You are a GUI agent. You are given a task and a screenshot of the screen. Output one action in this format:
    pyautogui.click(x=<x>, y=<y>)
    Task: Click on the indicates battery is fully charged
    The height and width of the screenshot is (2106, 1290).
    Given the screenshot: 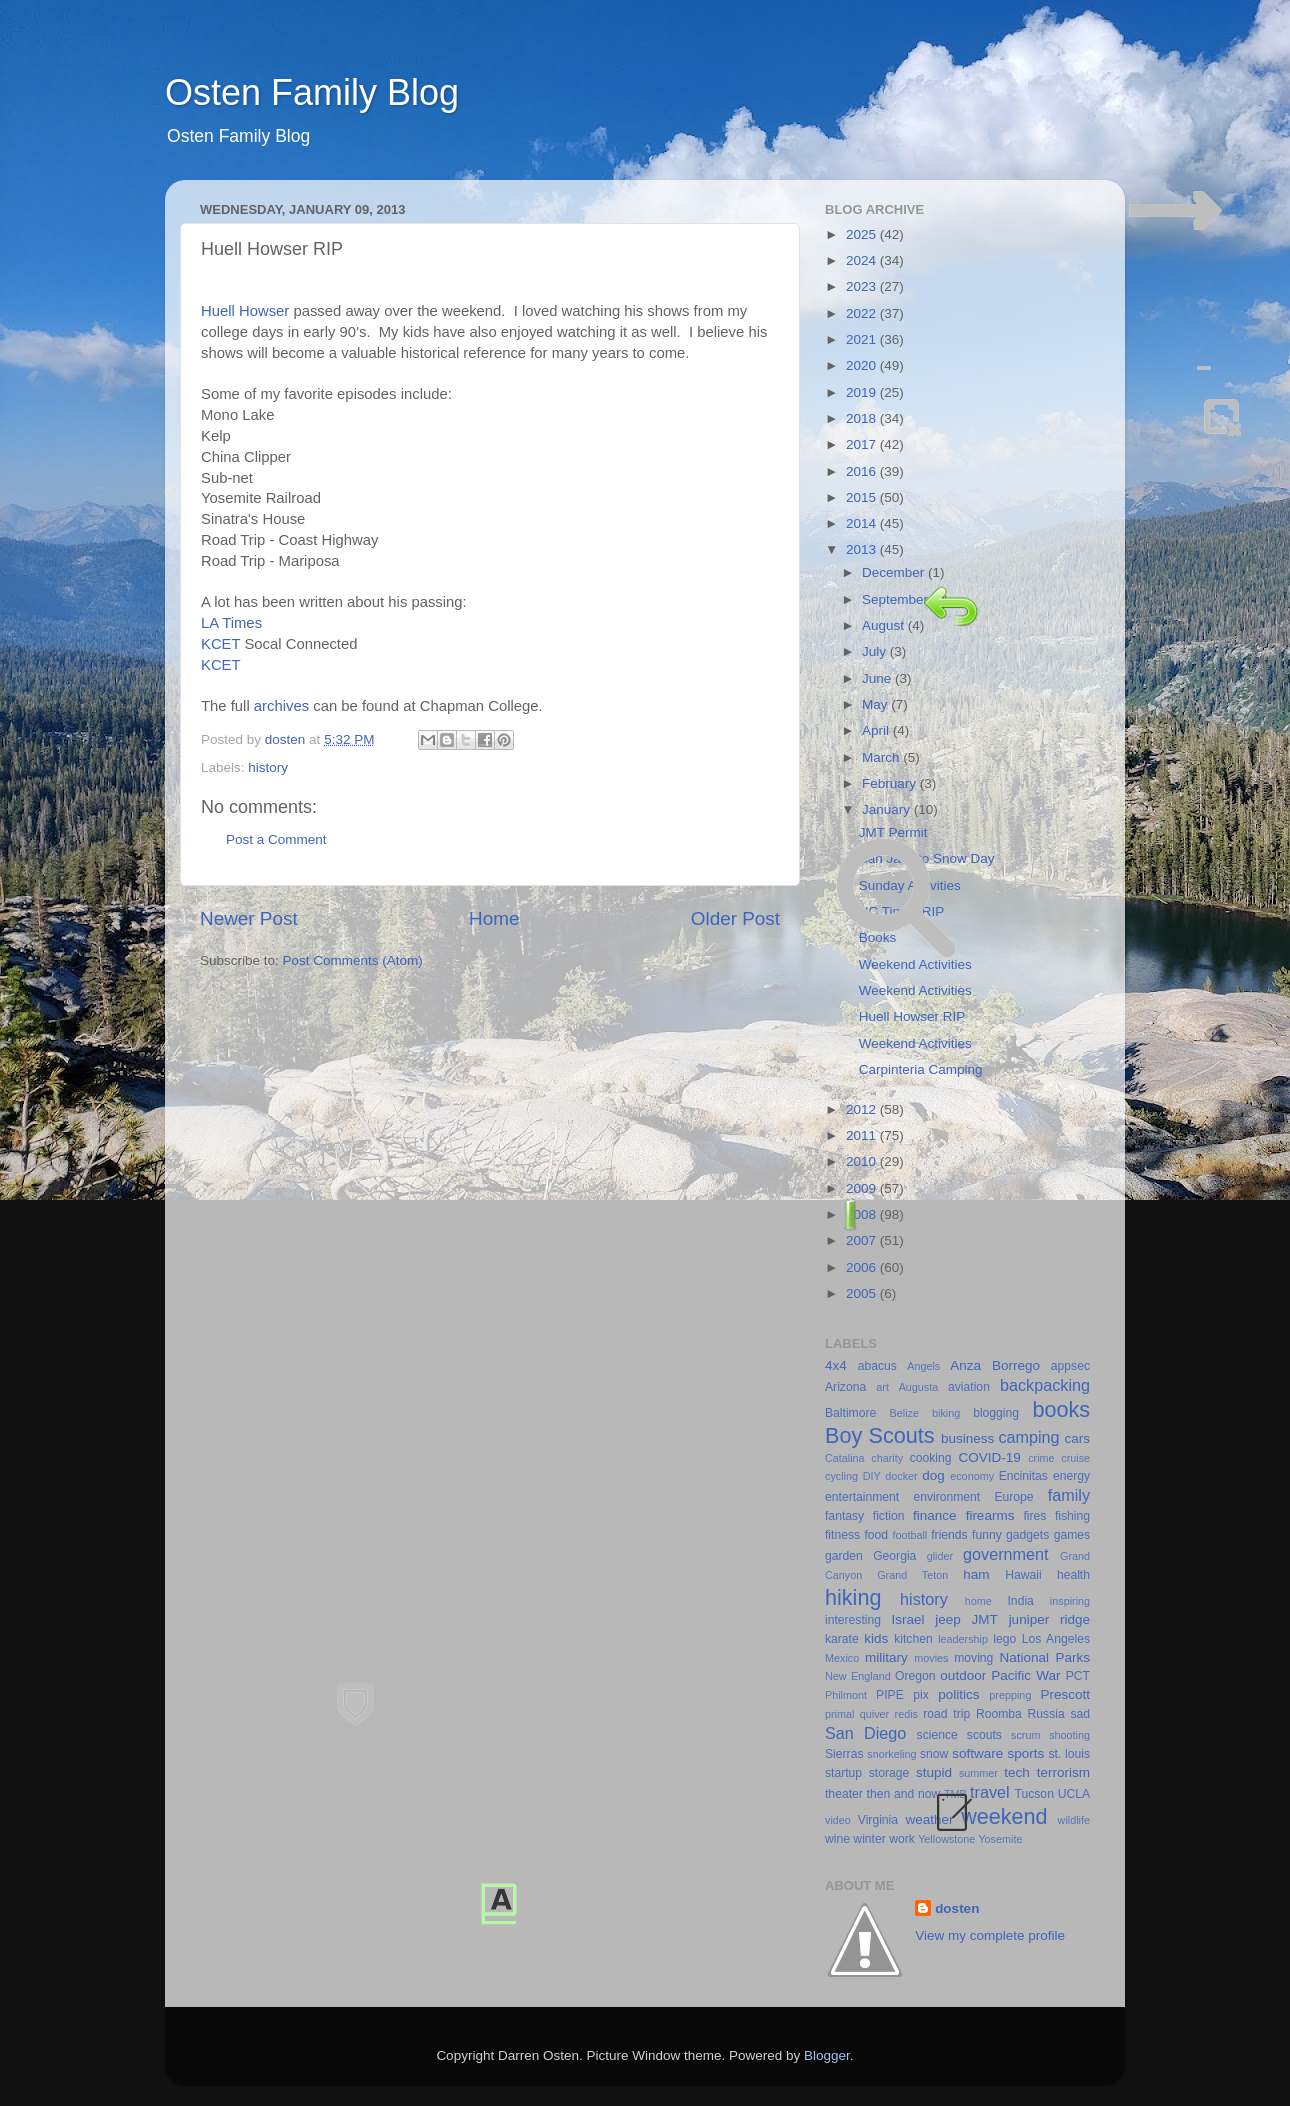 What is the action you would take?
    pyautogui.click(x=850, y=1214)
    